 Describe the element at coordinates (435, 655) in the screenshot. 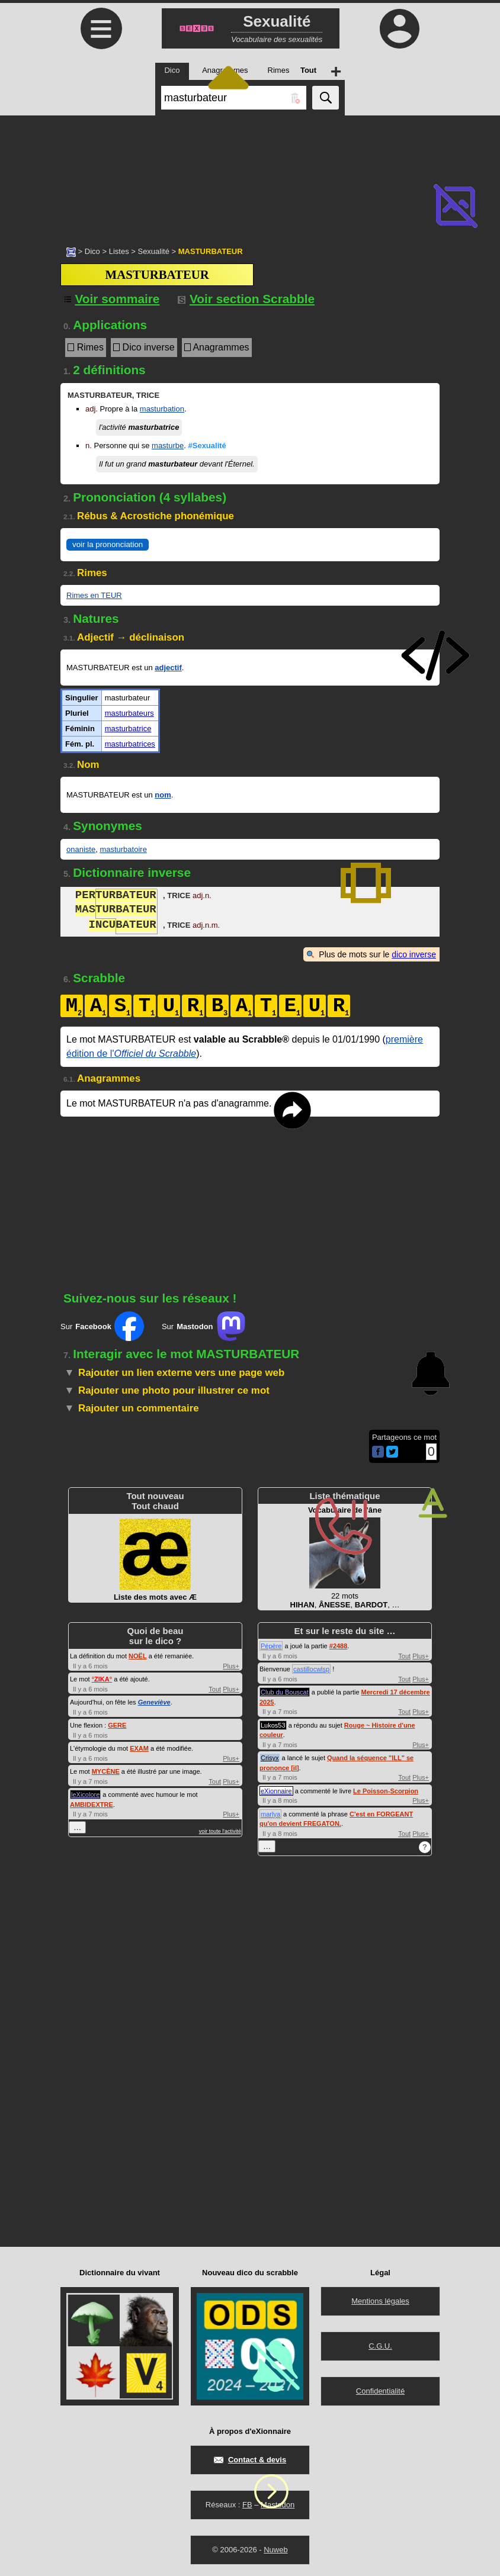

I see `view or edit source code` at that location.